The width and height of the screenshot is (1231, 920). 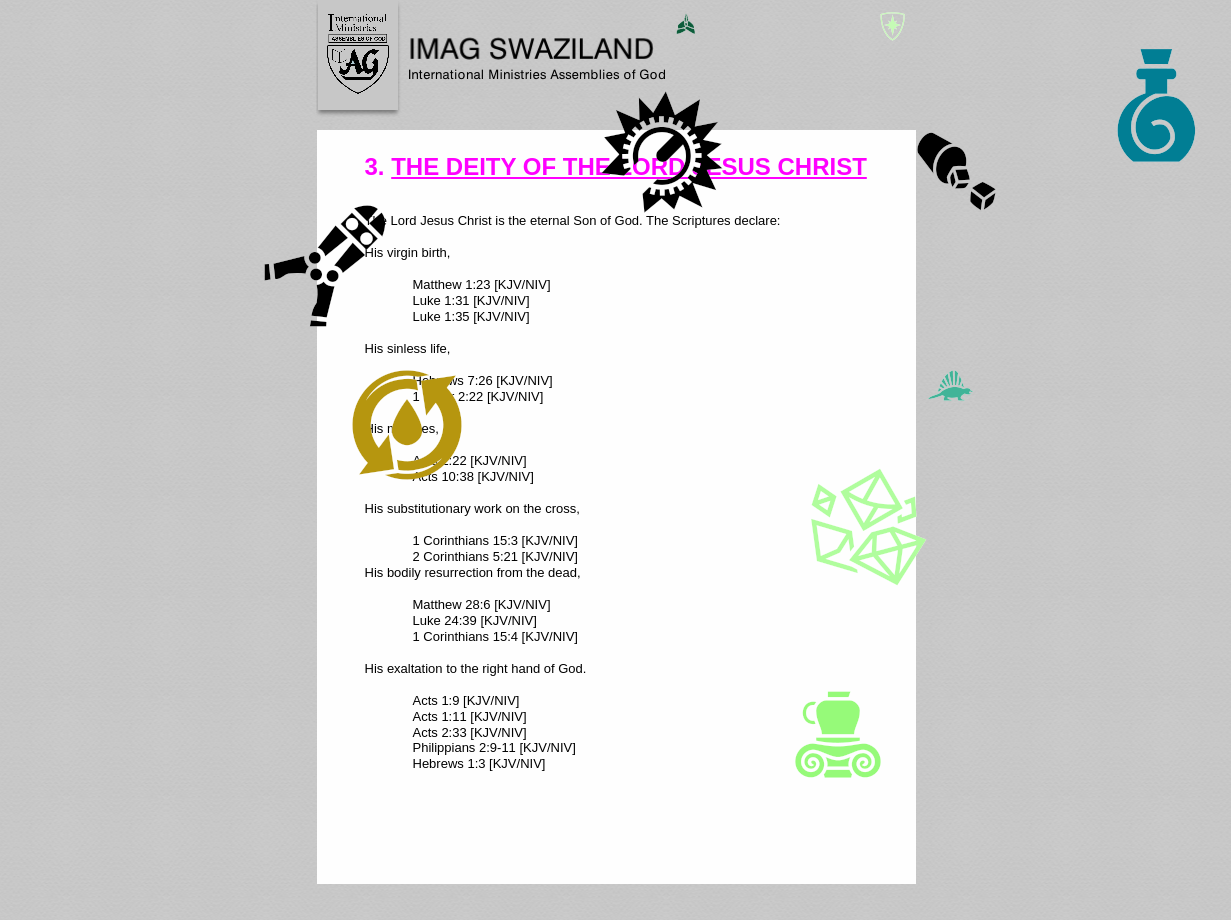 I want to click on bolt cutter tool item in game inventory, so click(x=326, y=265).